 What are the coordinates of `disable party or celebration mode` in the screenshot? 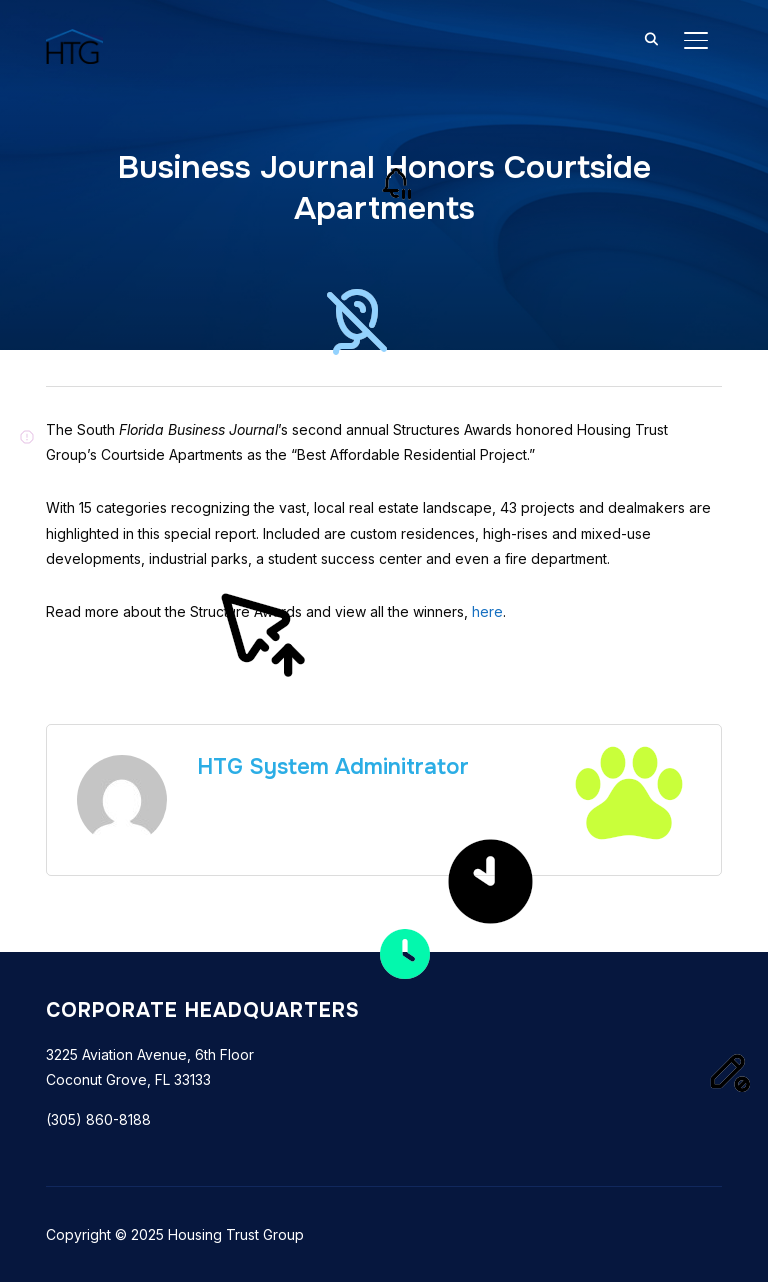 It's located at (357, 322).